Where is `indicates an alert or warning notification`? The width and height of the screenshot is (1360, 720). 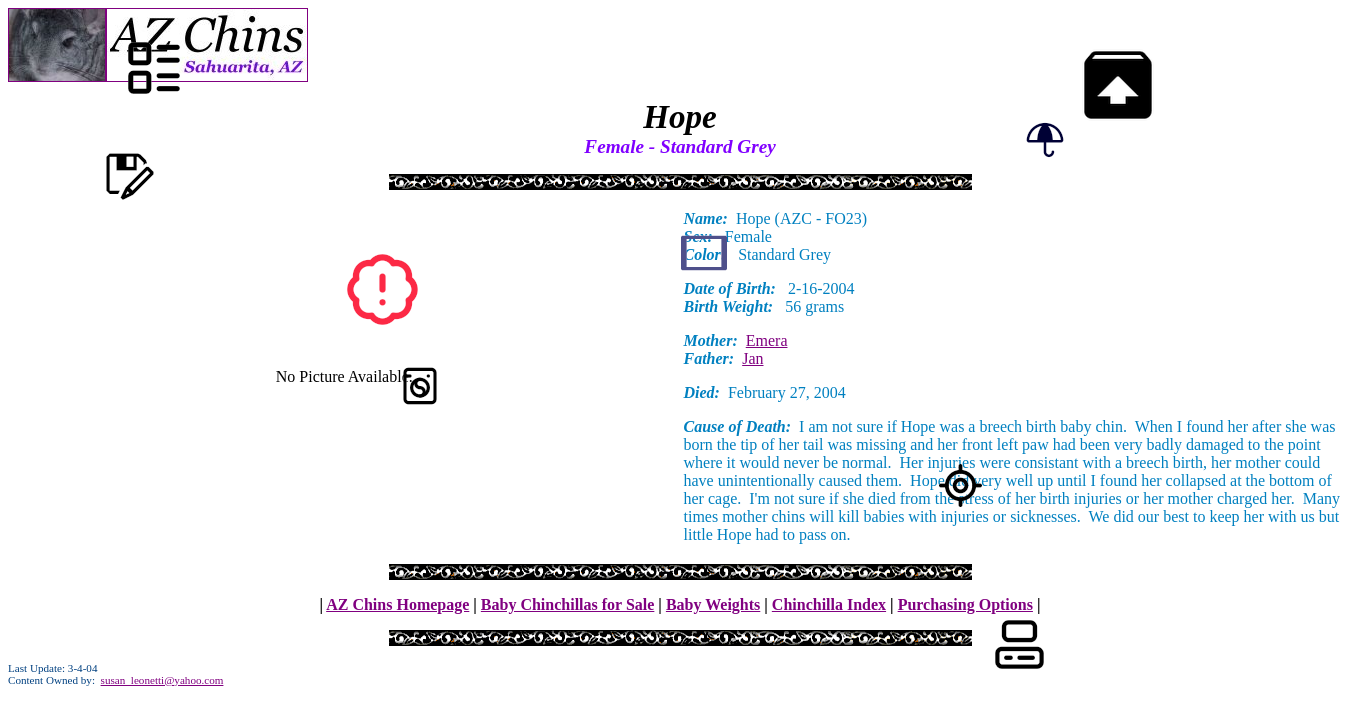
indicates an alert or warning notification is located at coordinates (382, 289).